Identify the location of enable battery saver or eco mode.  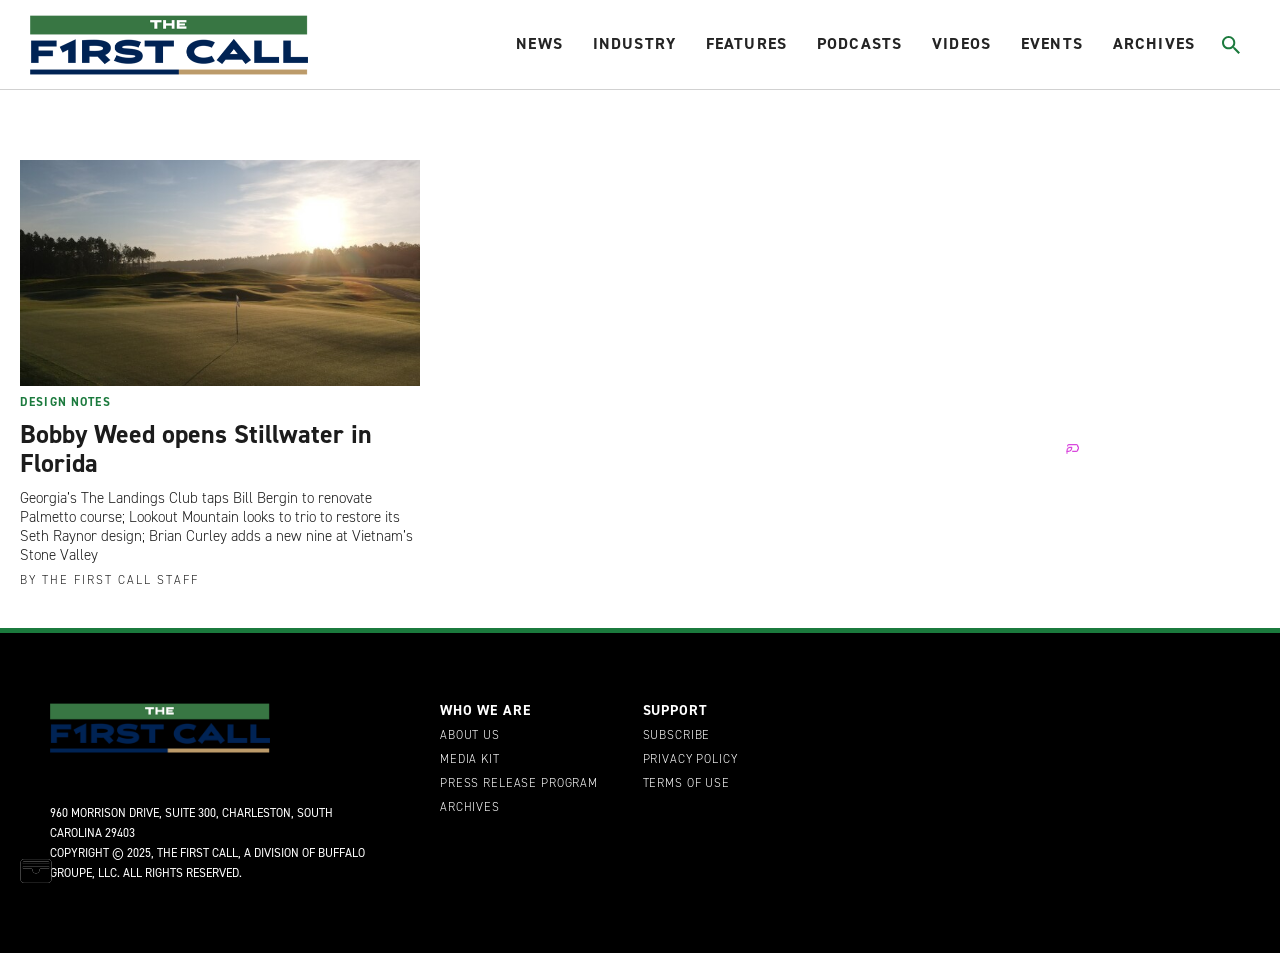
(1073, 448).